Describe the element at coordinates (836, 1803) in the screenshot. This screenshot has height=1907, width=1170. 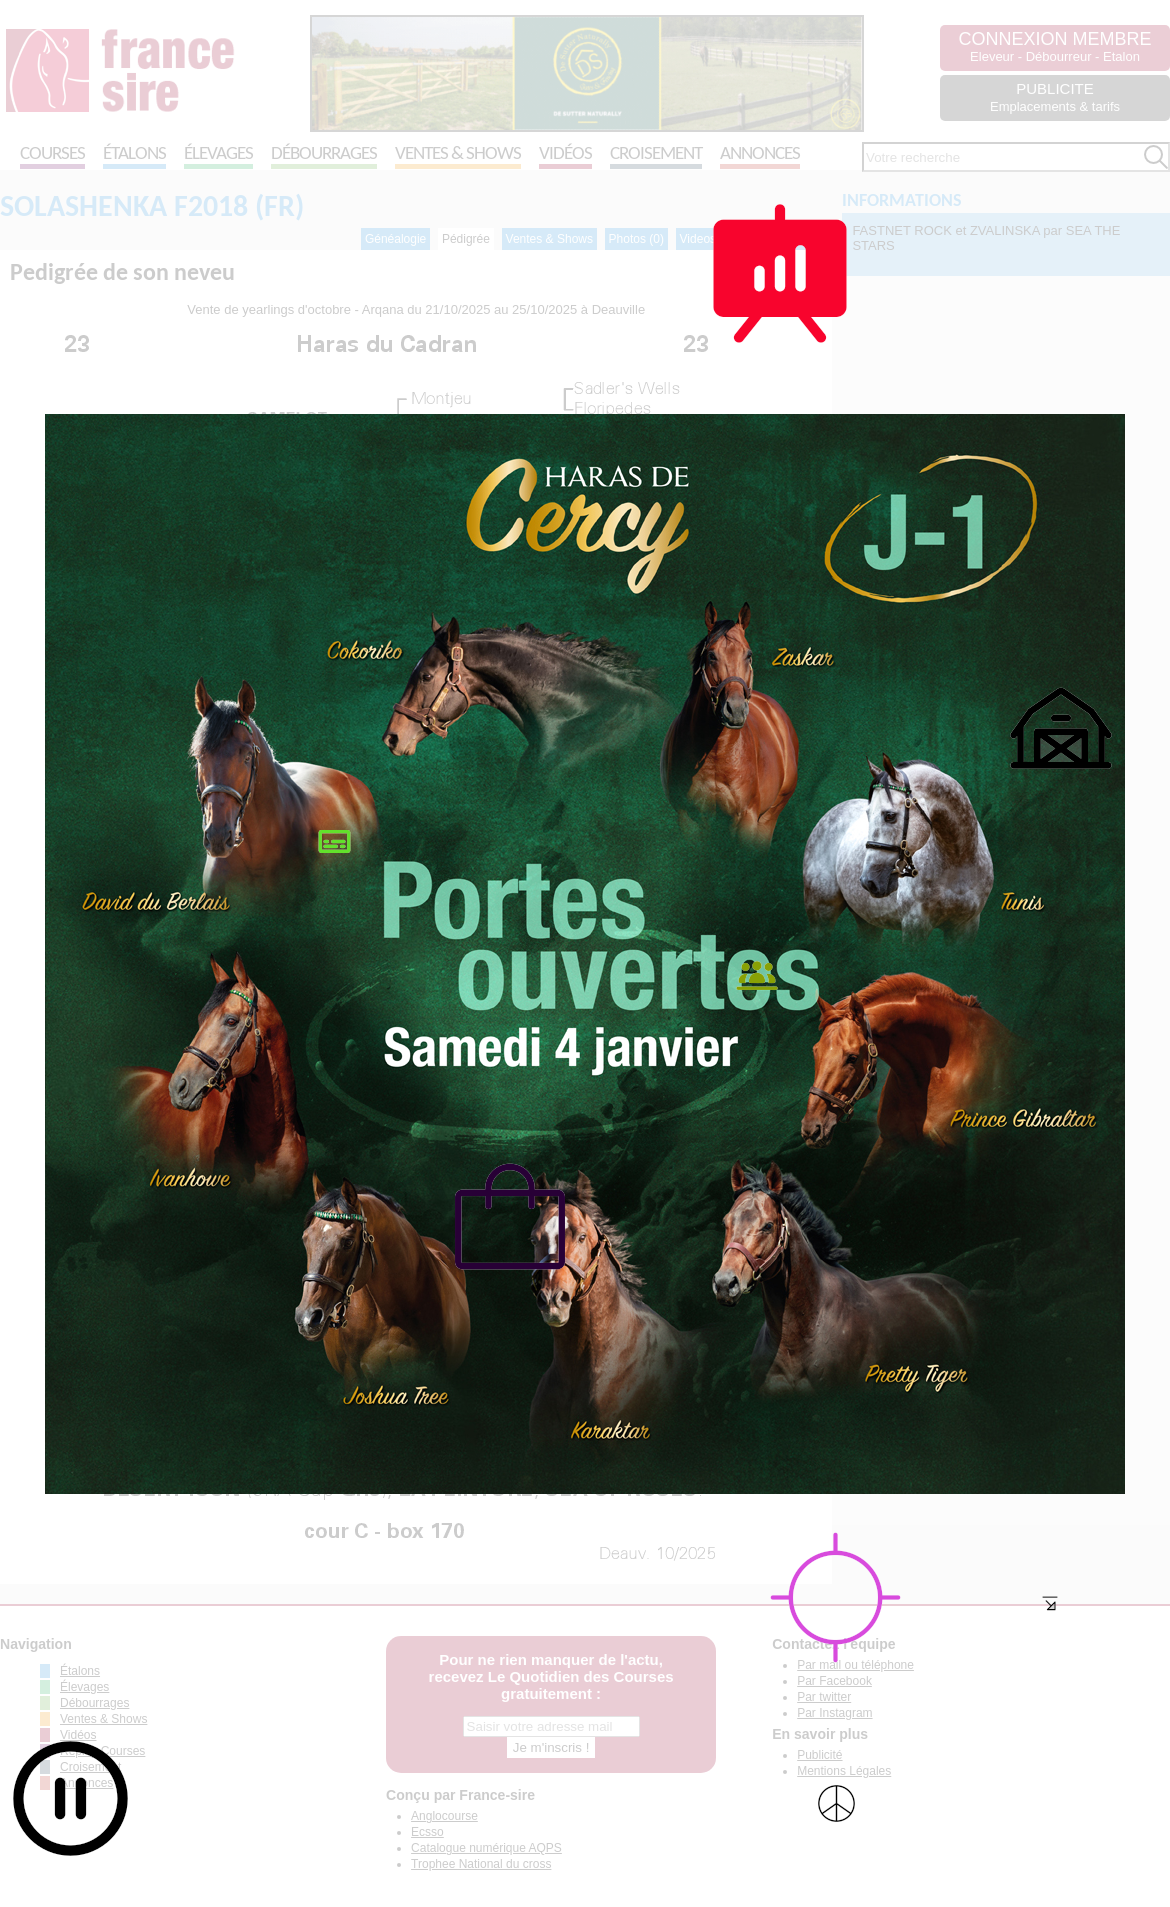
I see `peace symbol or anti-war indicator` at that location.